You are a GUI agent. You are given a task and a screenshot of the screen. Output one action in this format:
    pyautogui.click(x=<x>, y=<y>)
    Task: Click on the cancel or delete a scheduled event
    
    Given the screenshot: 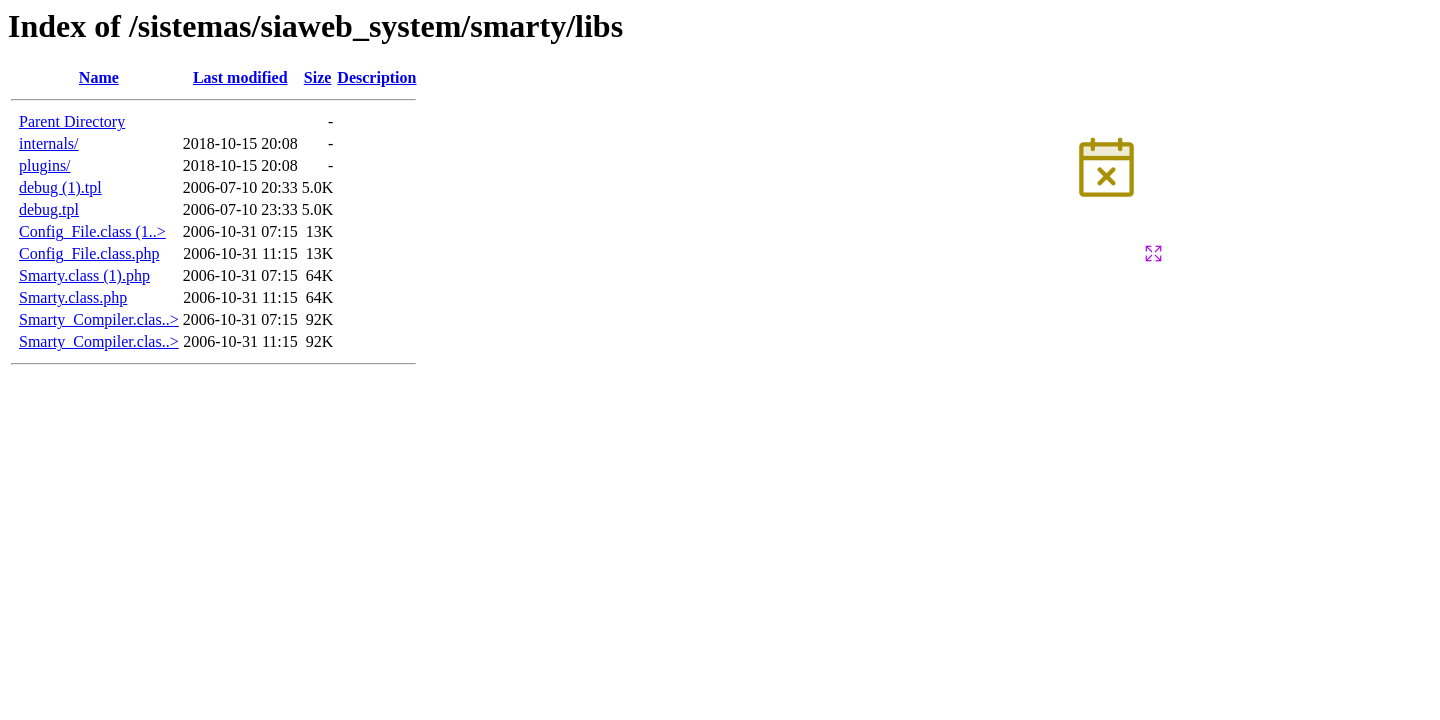 What is the action you would take?
    pyautogui.click(x=1106, y=169)
    